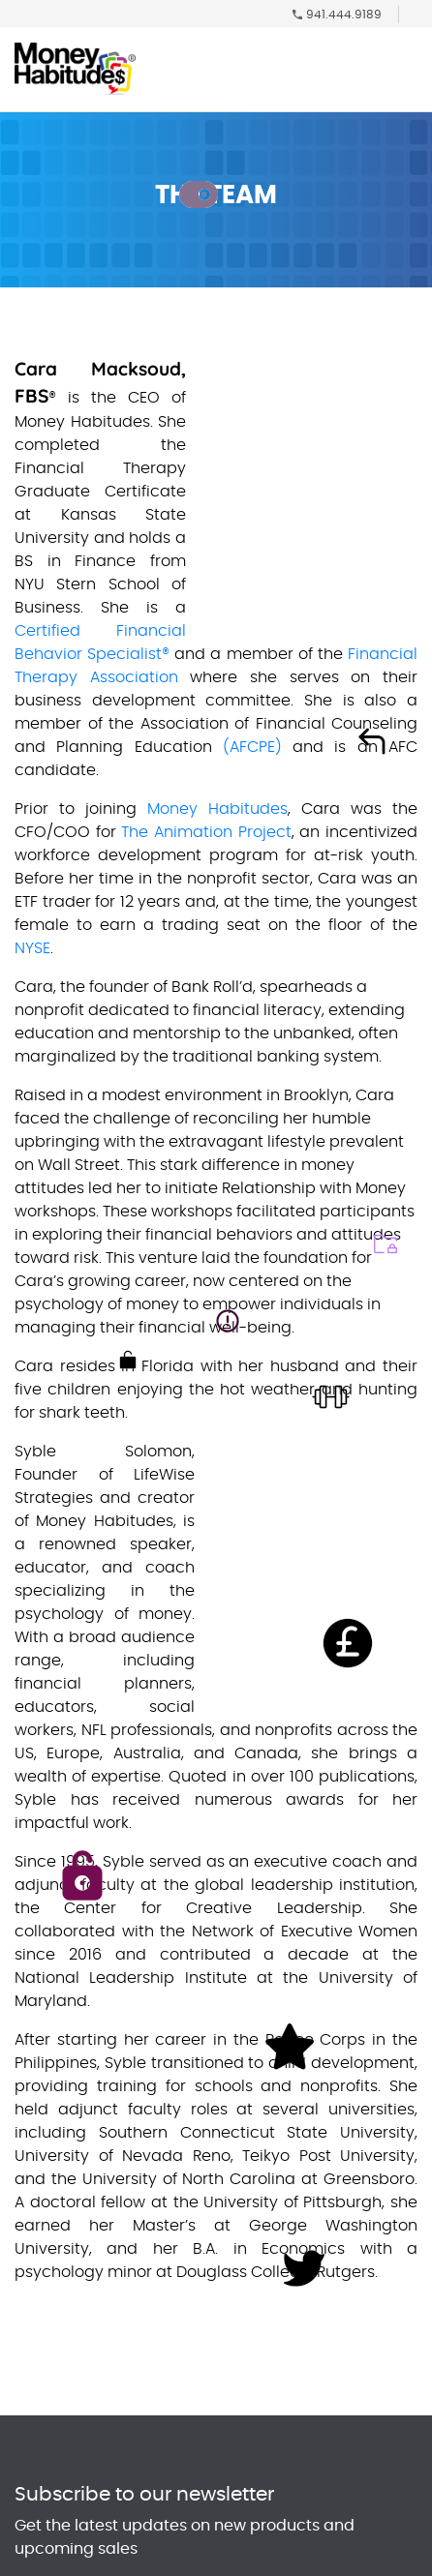  Describe the element at coordinates (330, 1396) in the screenshot. I see `access workout or fitness features` at that location.